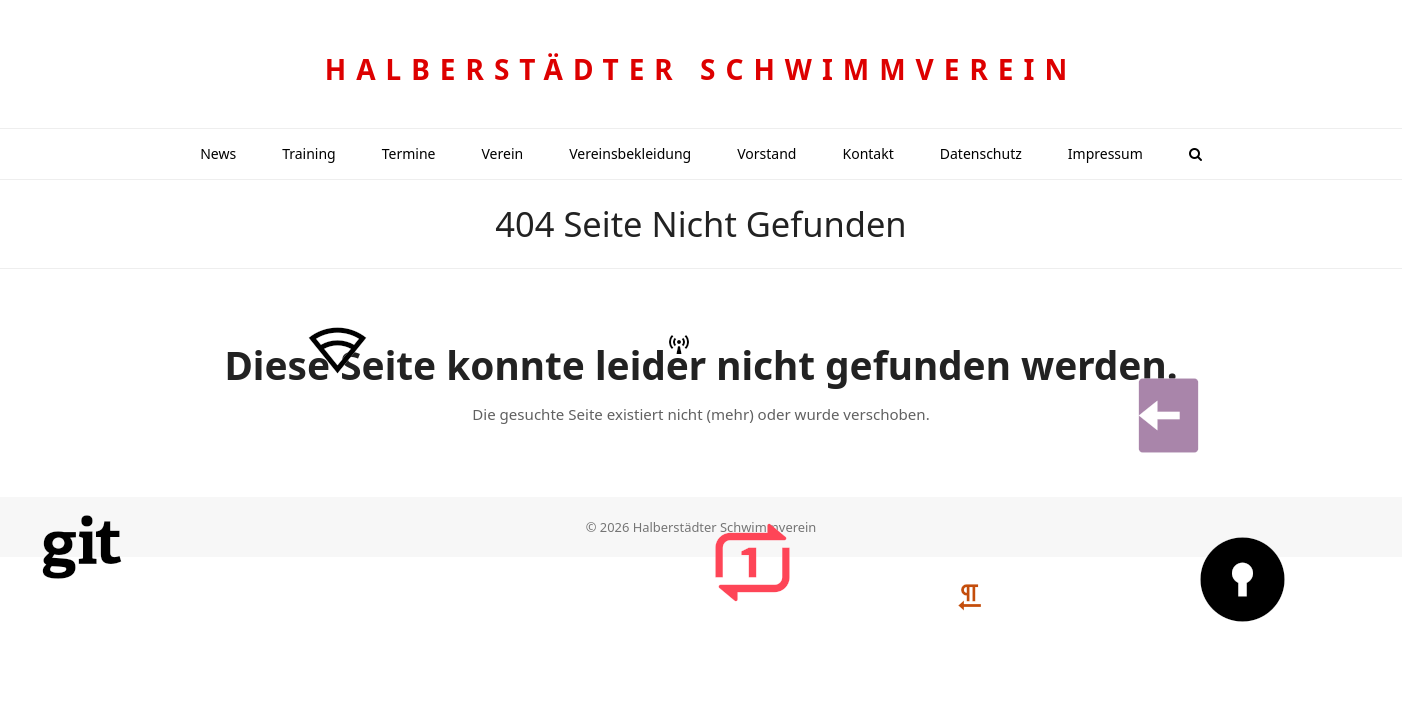 The width and height of the screenshot is (1402, 720). Describe the element at coordinates (1168, 415) in the screenshot. I see `log out of your account` at that location.